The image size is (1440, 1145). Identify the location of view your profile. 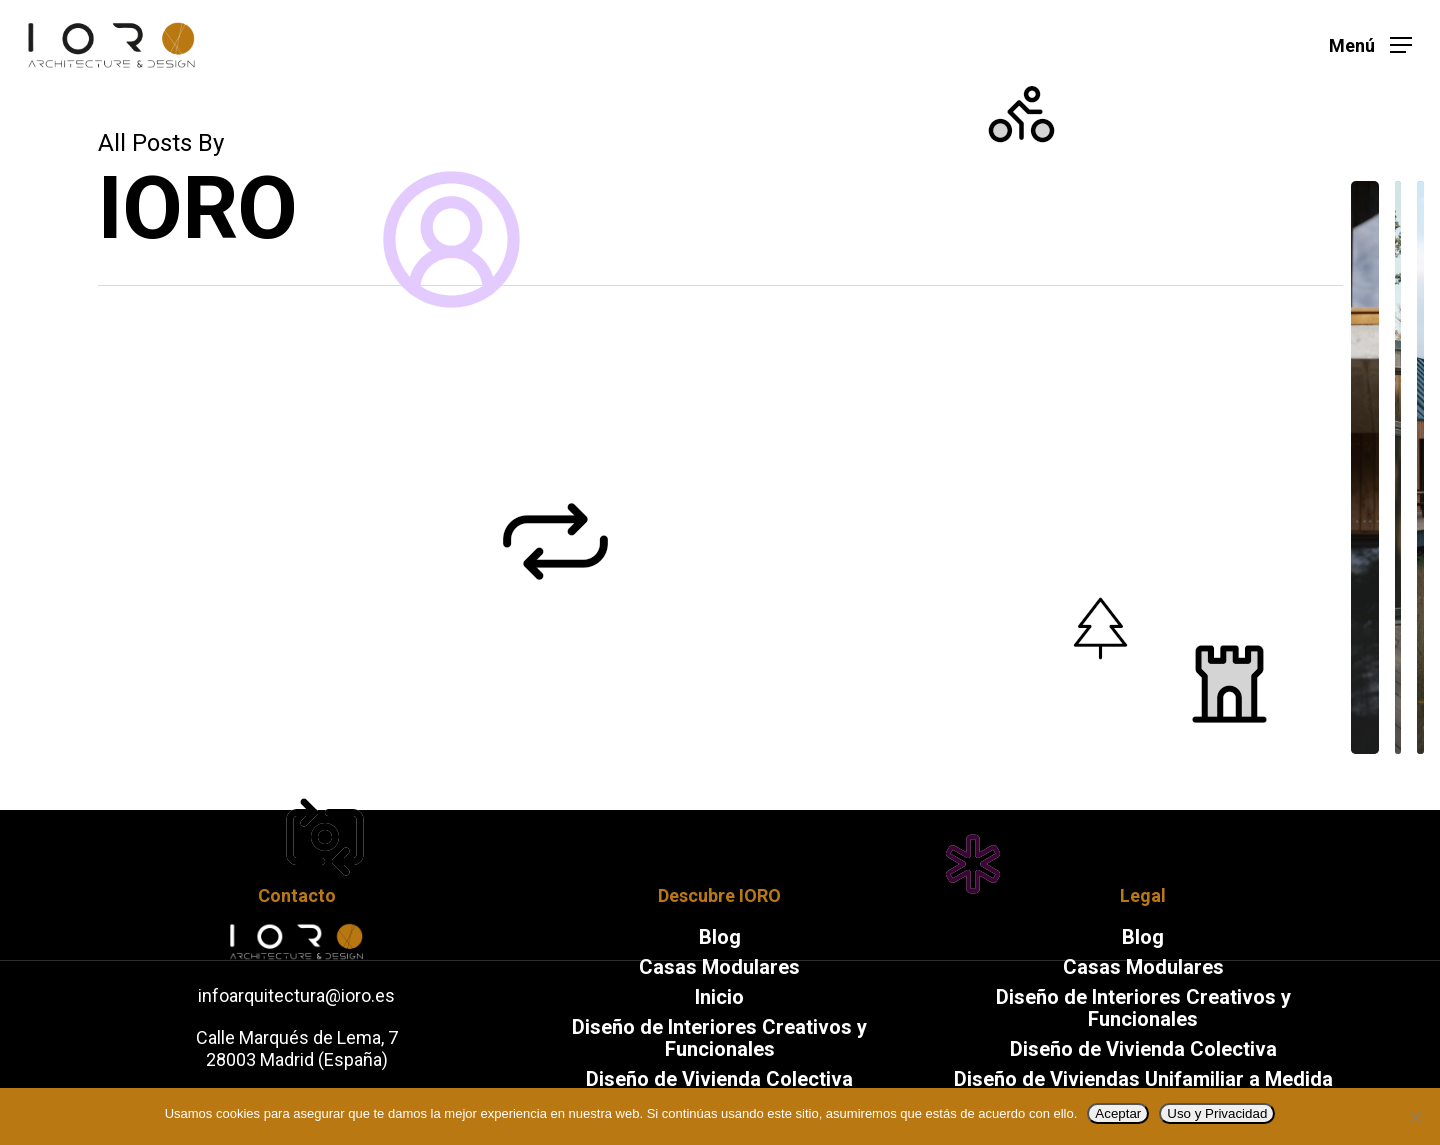
(451, 239).